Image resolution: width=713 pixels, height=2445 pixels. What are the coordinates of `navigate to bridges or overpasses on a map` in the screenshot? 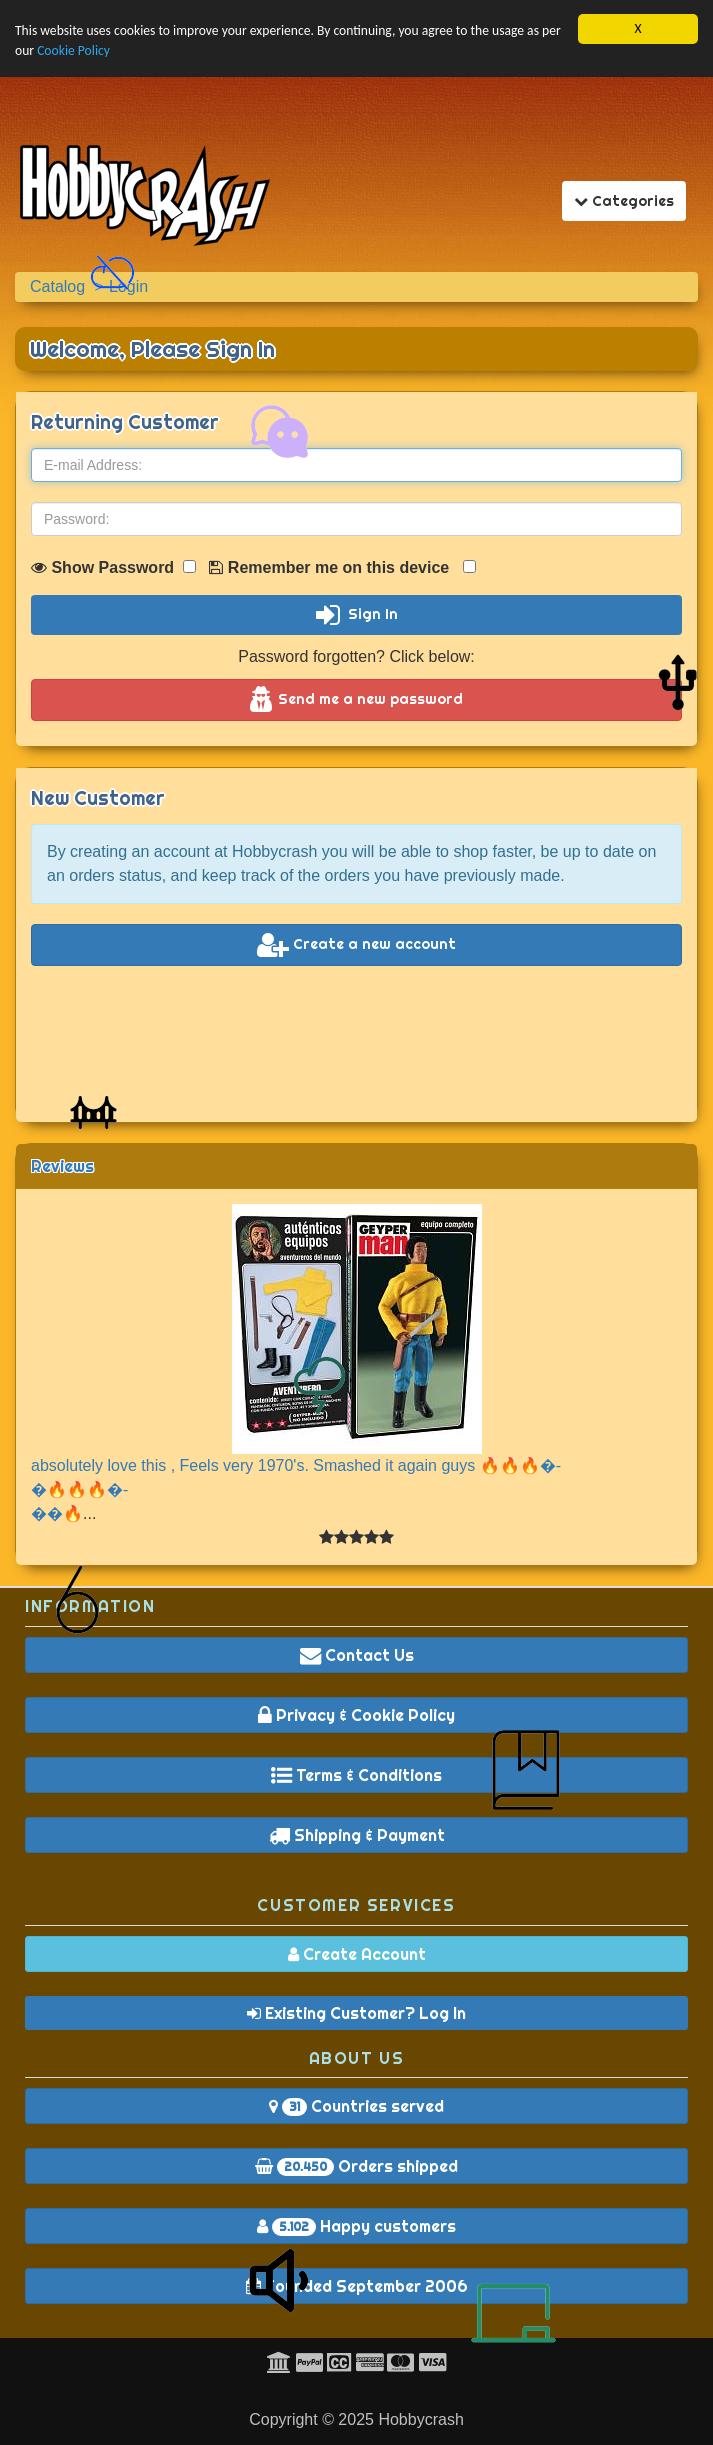 It's located at (93, 1112).